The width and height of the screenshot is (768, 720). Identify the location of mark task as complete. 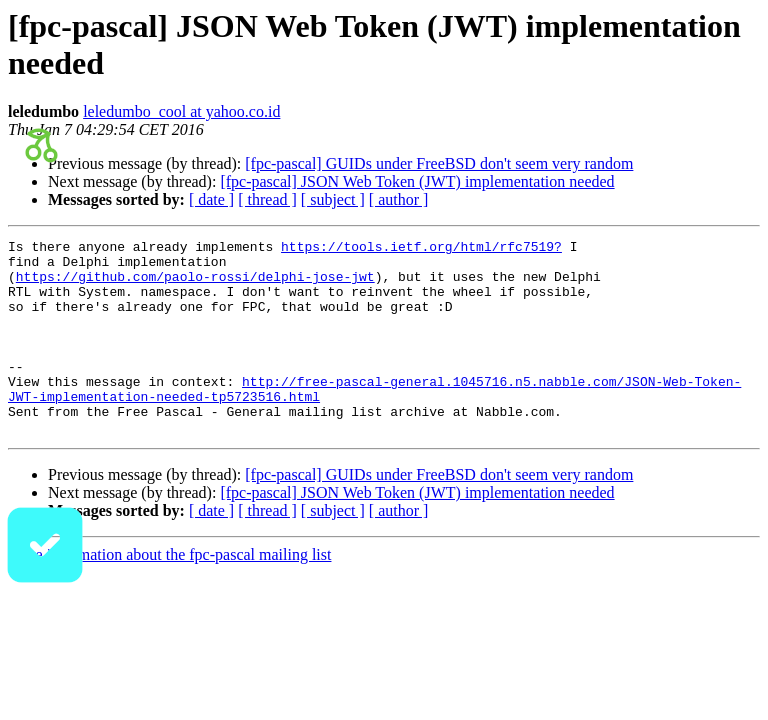
(45, 545).